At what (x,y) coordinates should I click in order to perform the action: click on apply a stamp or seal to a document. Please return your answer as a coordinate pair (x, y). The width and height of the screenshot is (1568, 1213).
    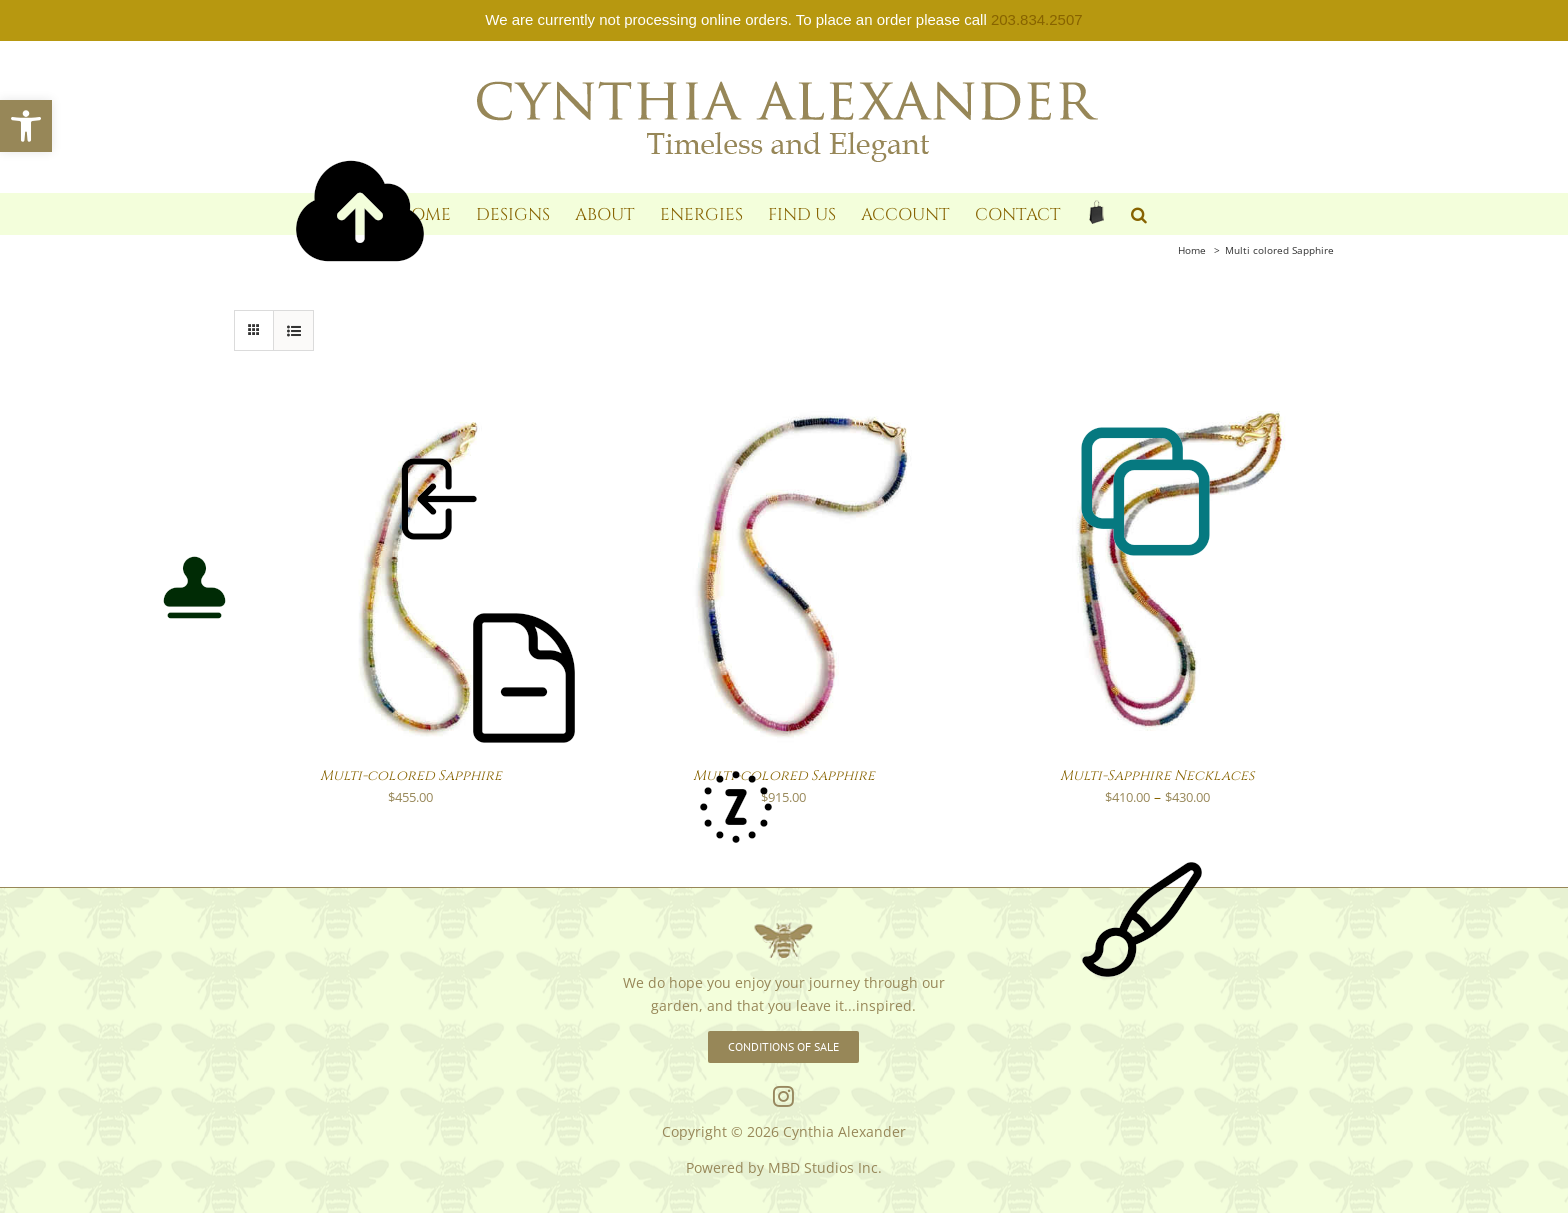
    Looking at the image, I should click on (194, 587).